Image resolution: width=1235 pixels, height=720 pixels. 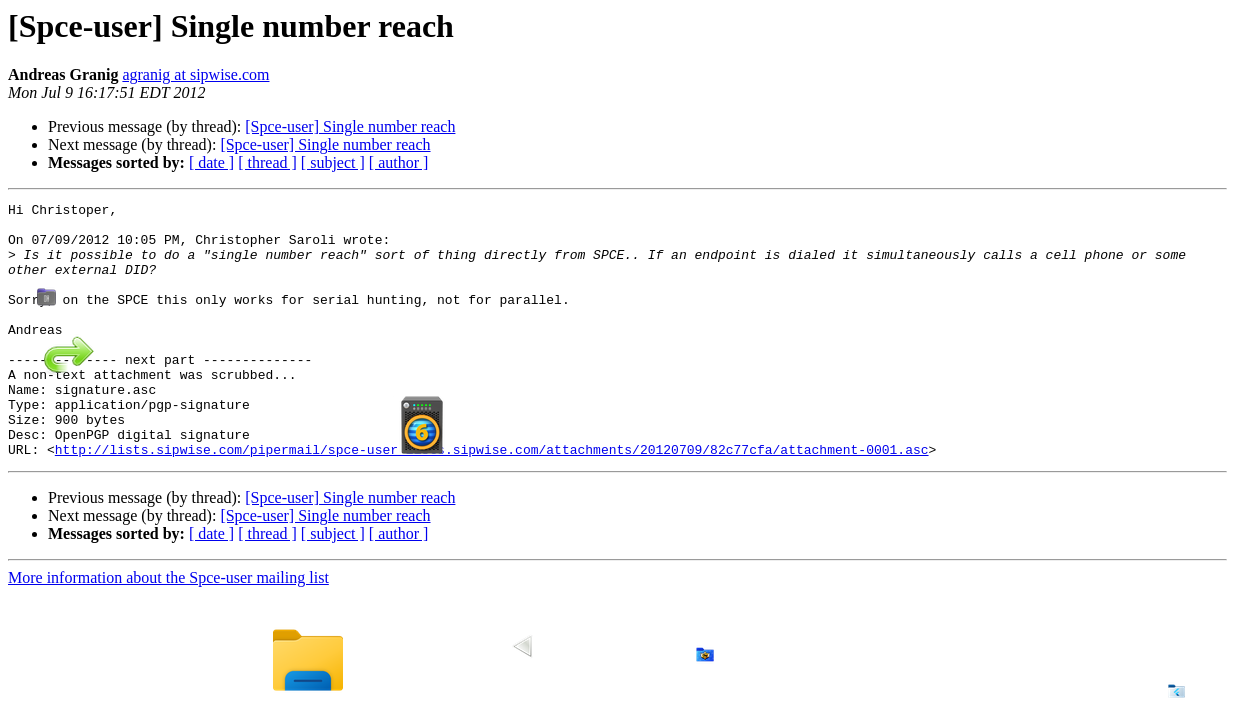 What do you see at coordinates (1176, 691) in the screenshot?
I see `open flutter project folder` at bounding box center [1176, 691].